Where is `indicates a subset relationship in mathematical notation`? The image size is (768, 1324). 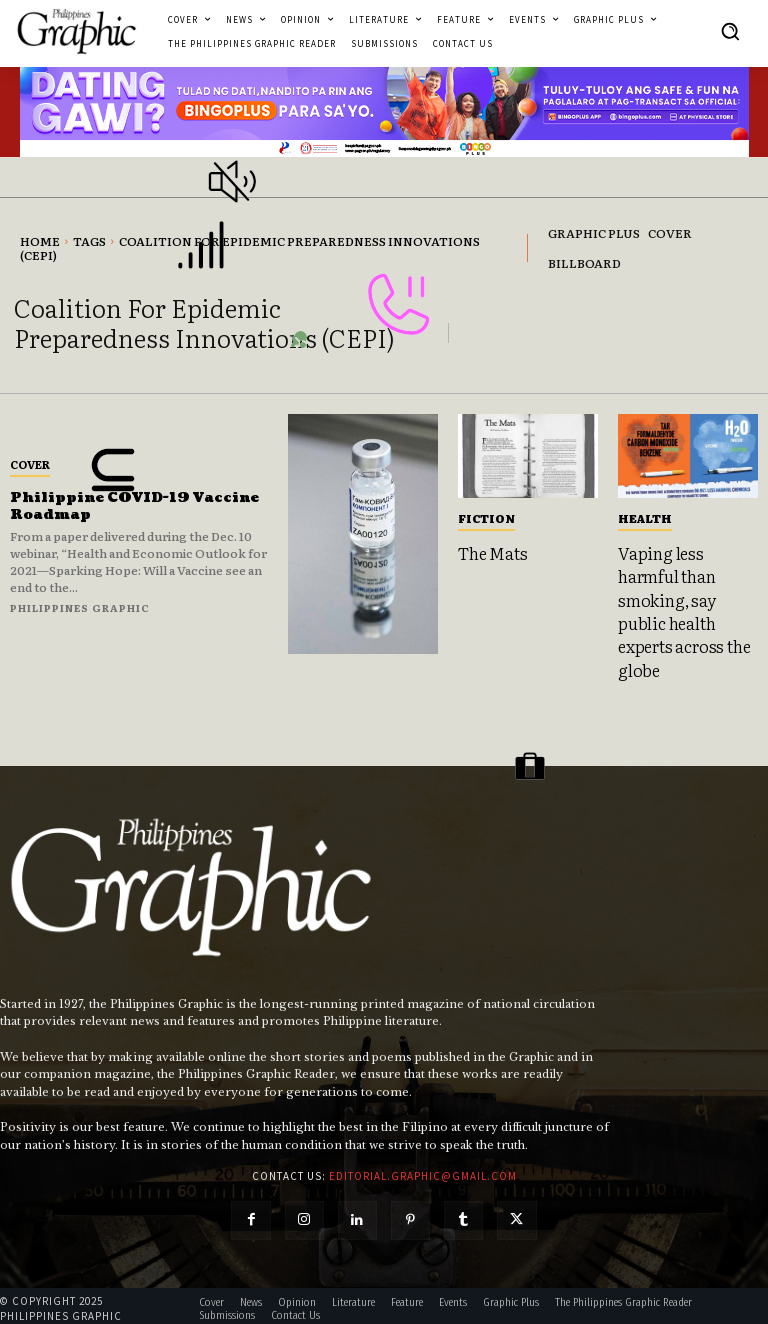
indicates a subset relationship in mathematical notation is located at coordinates (114, 469).